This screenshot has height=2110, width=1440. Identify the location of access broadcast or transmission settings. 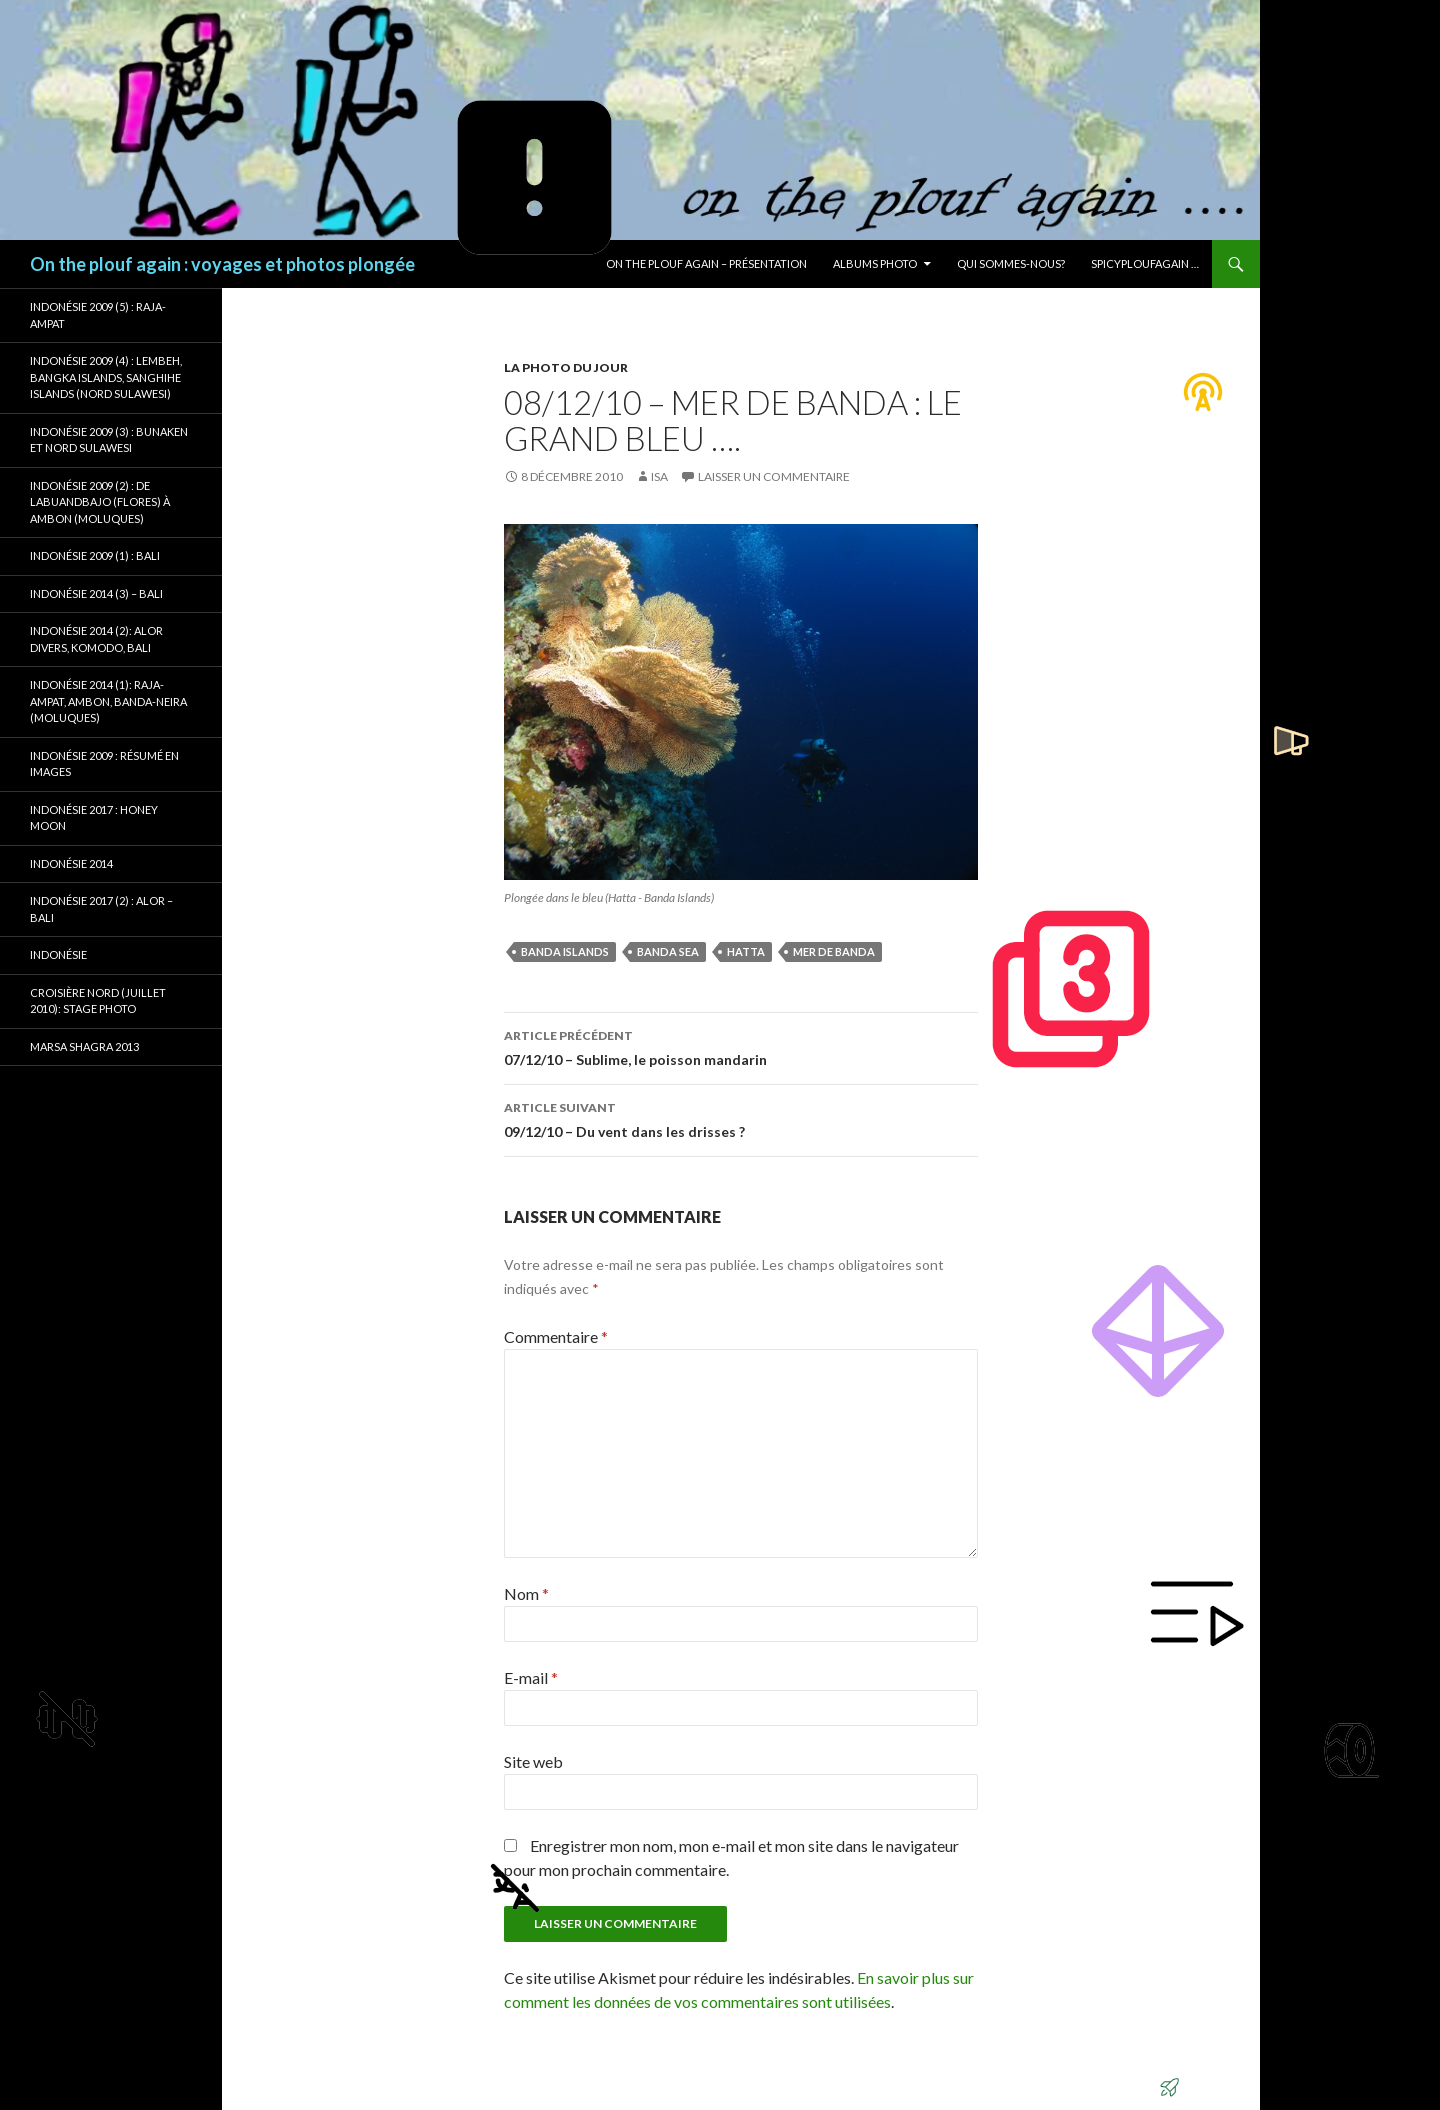
(1203, 392).